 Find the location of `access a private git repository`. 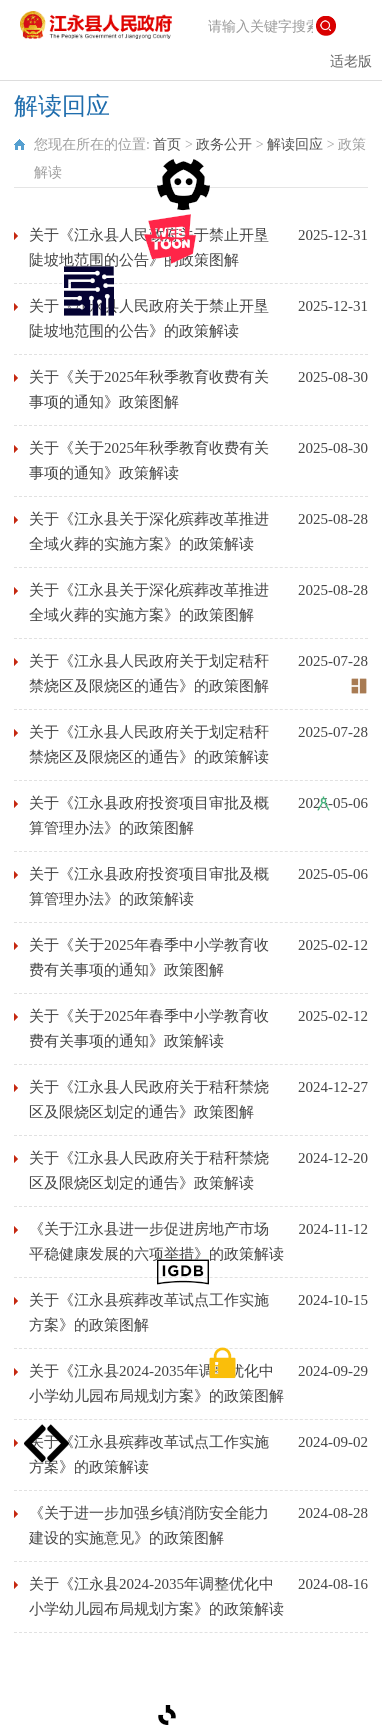

access a private git repository is located at coordinates (222, 1363).